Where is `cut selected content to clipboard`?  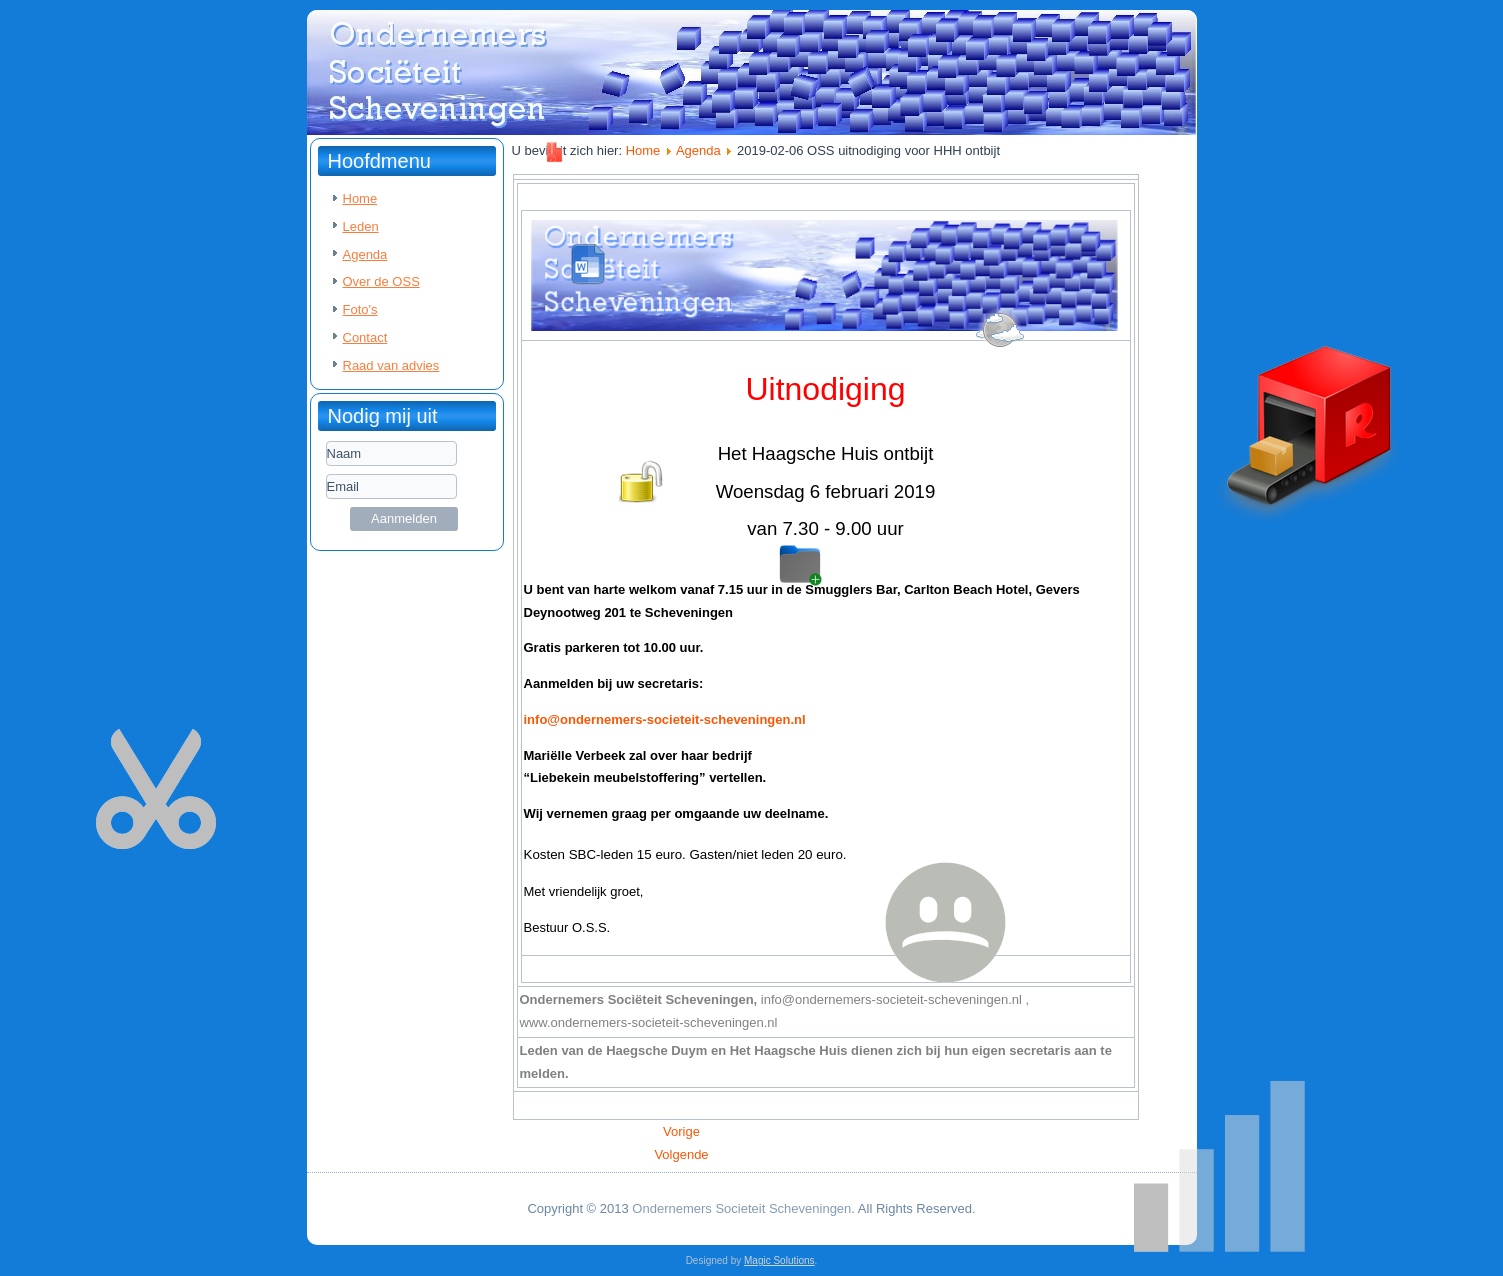 cut selected content to clipboard is located at coordinates (156, 789).